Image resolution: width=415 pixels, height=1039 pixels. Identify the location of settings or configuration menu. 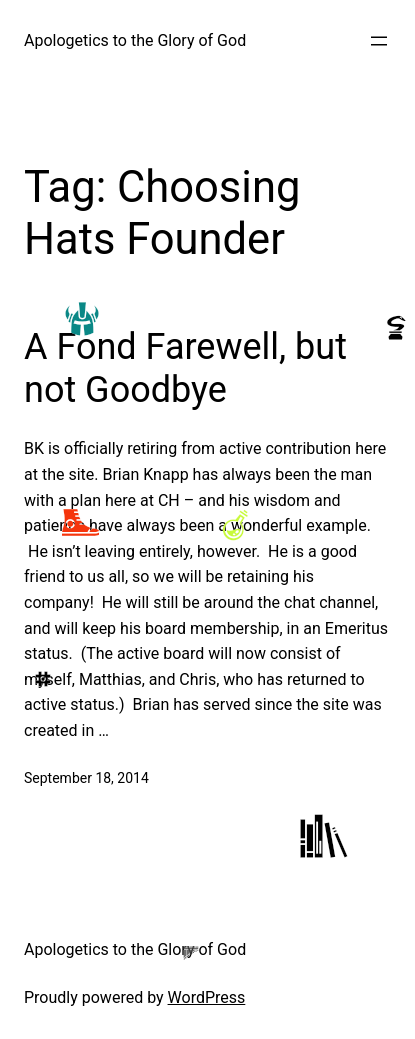
(43, 679).